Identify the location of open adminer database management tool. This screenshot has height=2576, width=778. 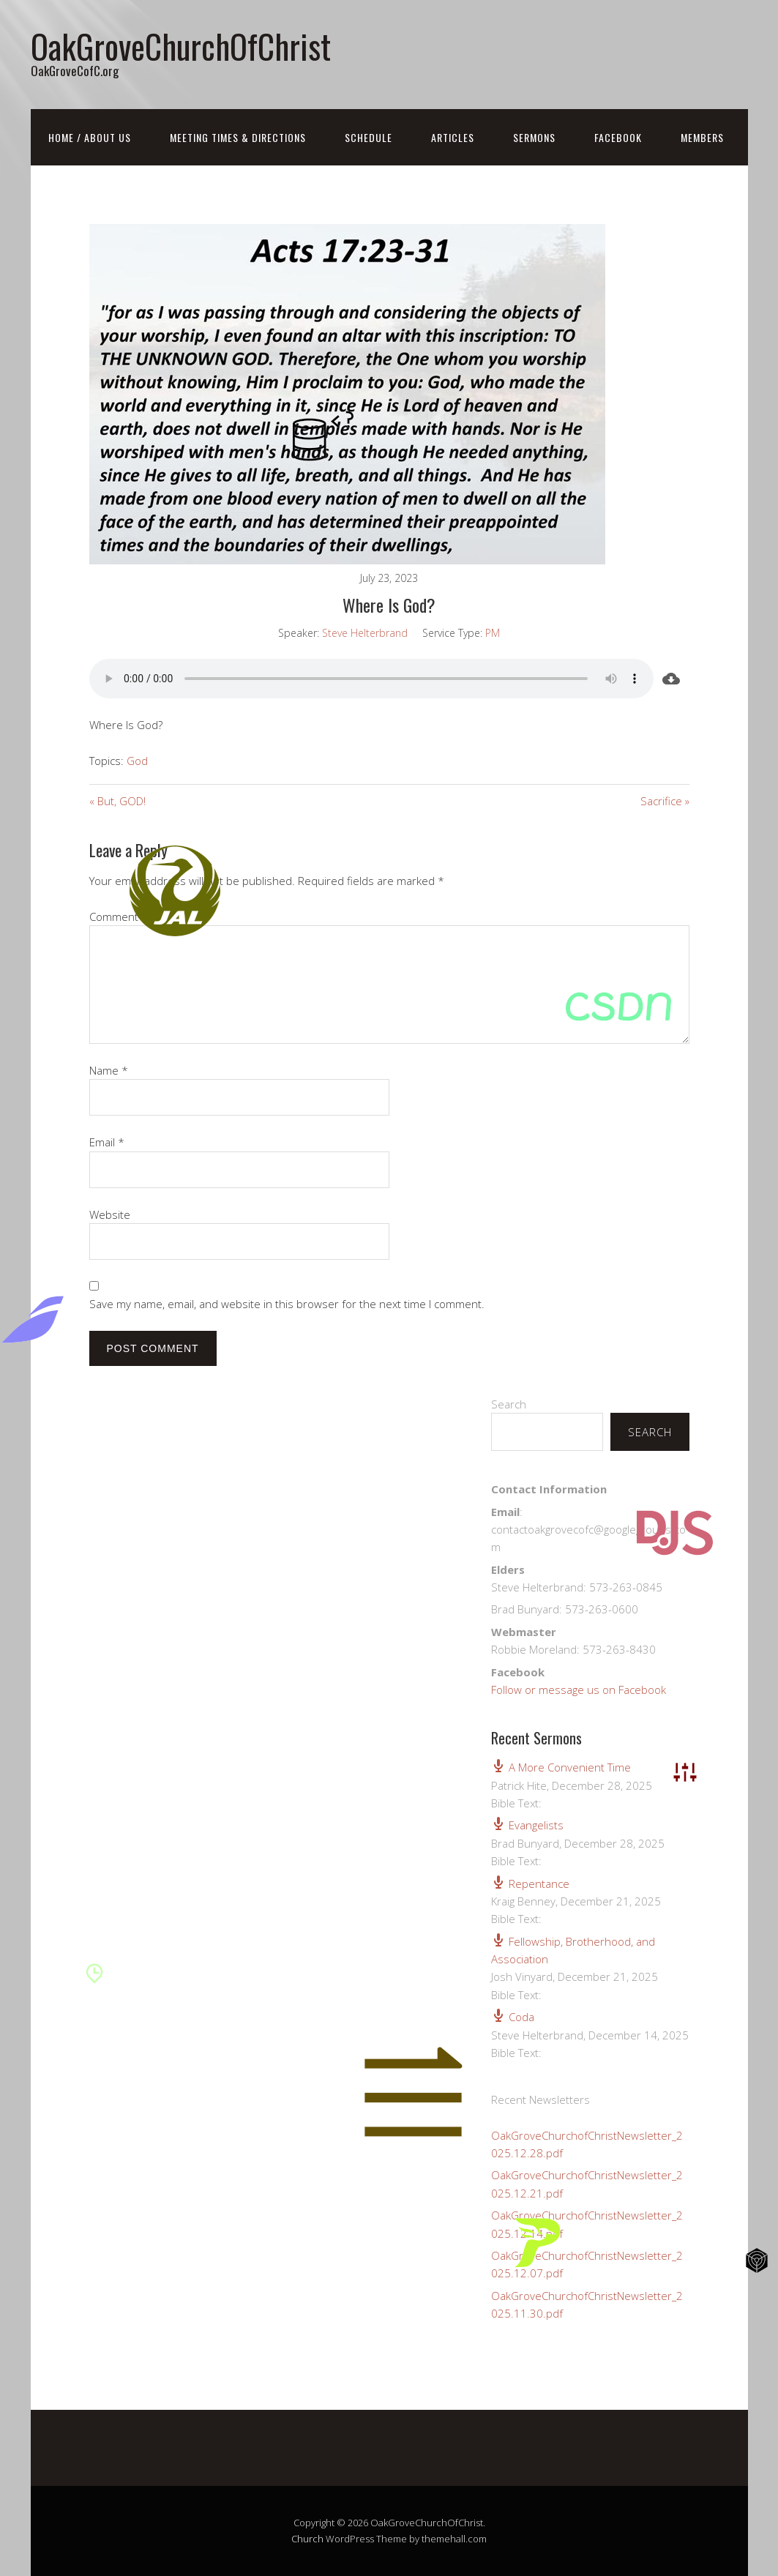
(323, 436).